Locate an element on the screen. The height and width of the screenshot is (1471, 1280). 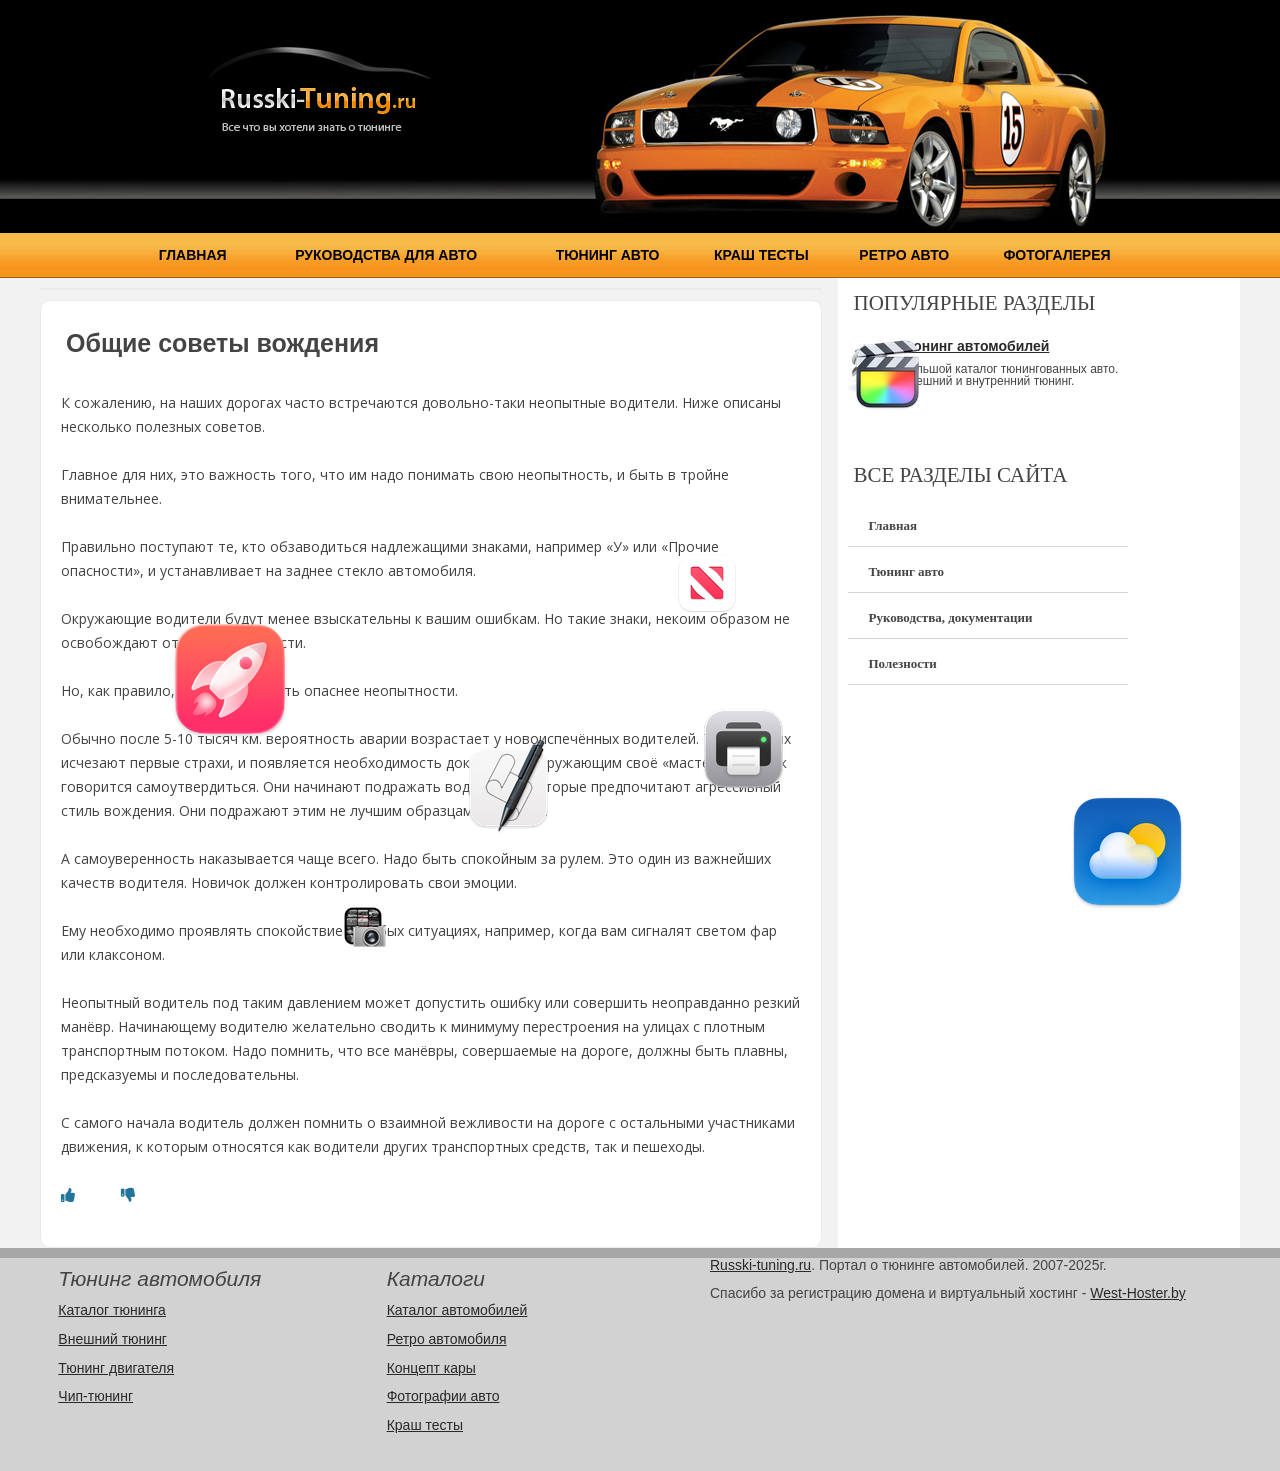
open script editor to write or edit applescript code is located at coordinates (508, 787).